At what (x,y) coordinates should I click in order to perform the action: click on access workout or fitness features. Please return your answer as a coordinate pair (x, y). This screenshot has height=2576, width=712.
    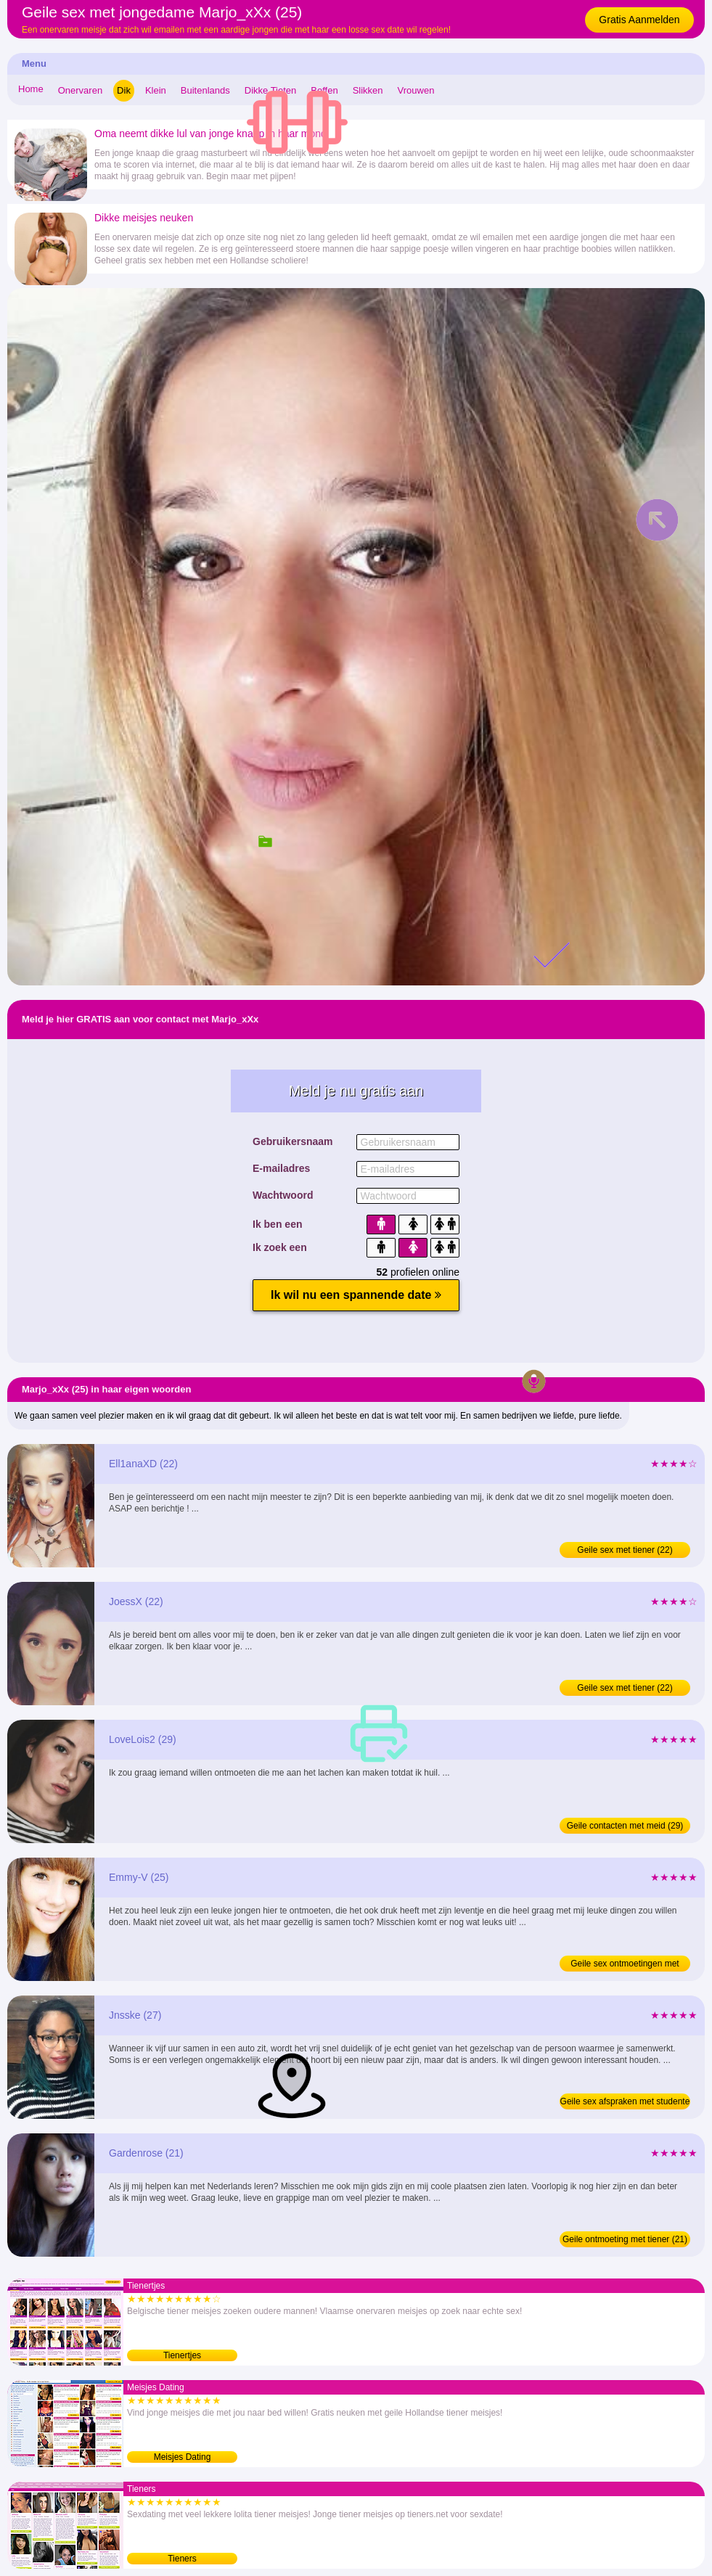
    Looking at the image, I should click on (297, 122).